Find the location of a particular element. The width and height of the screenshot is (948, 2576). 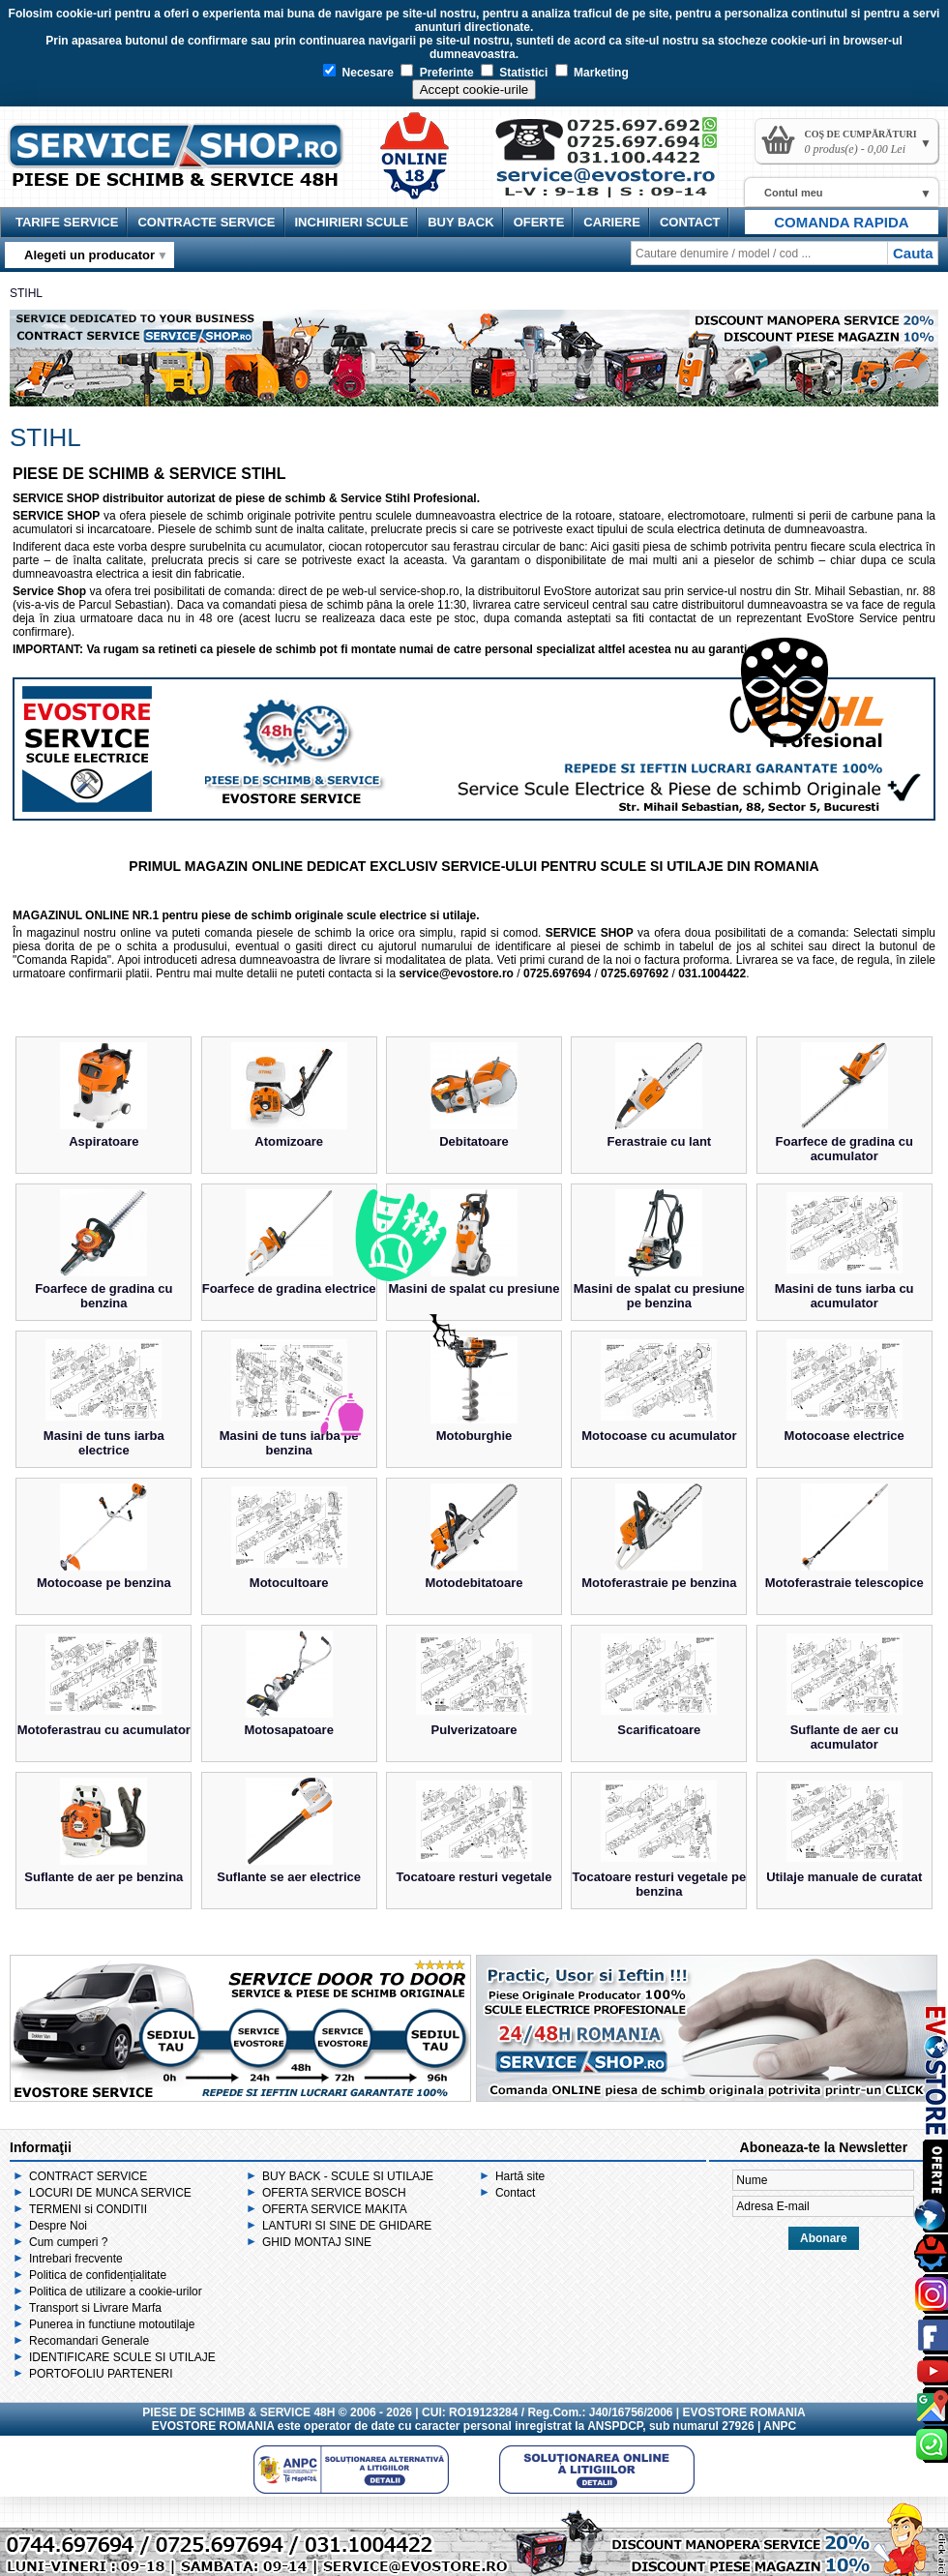

baseball or softball category is located at coordinates (400, 1235).